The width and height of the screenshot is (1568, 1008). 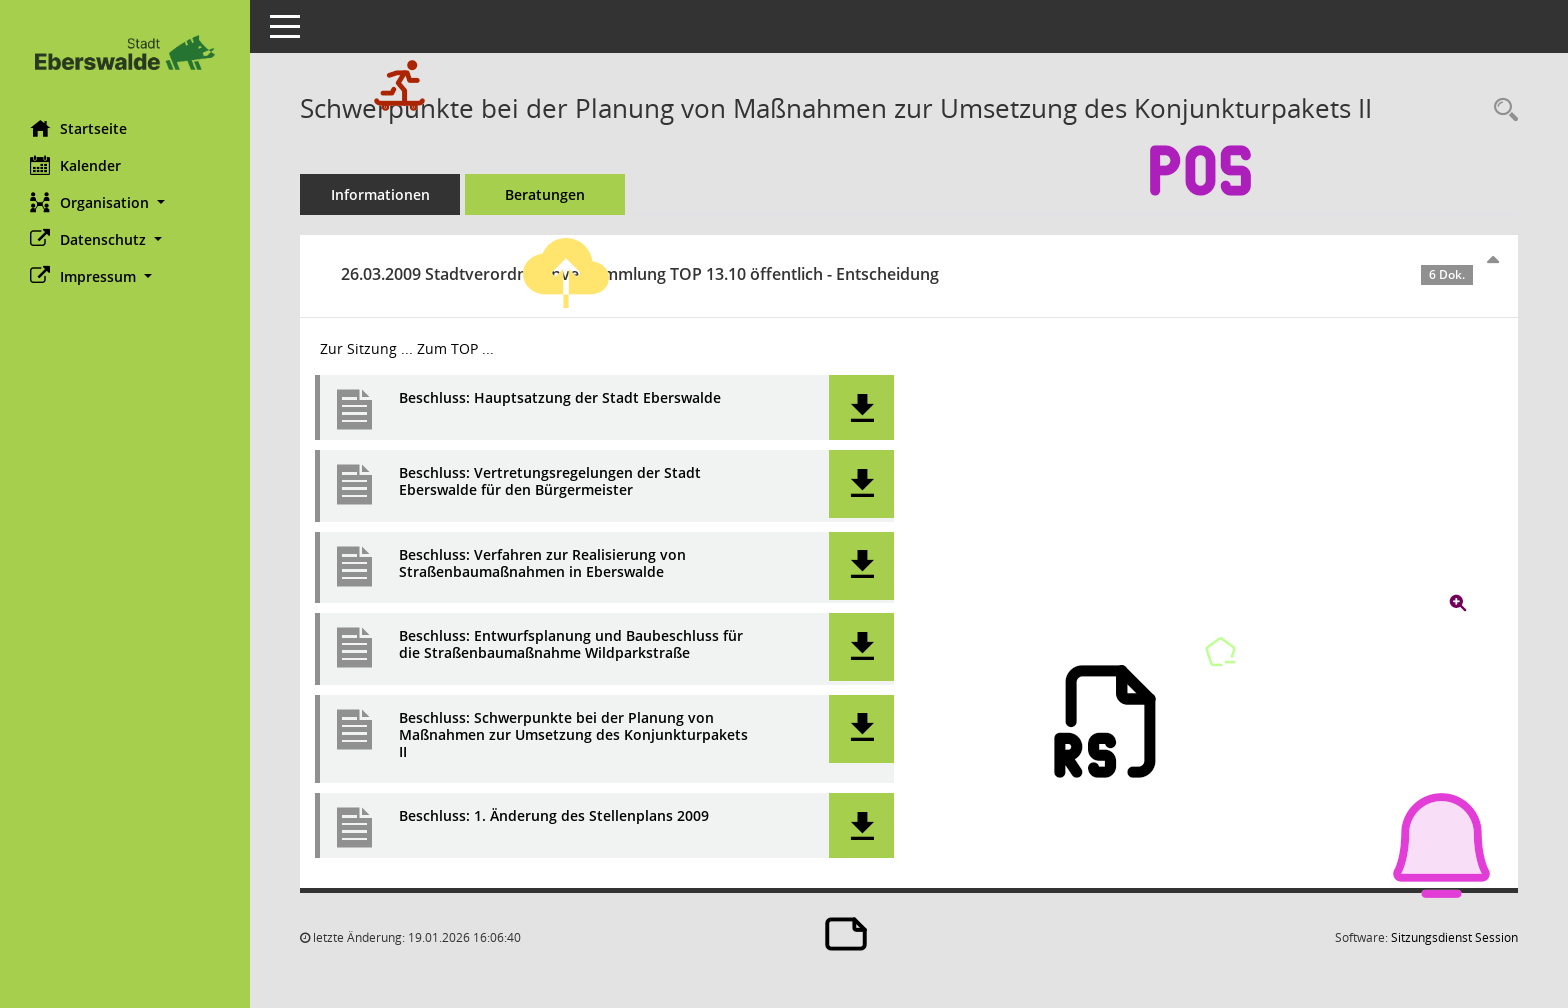 I want to click on rust source code file, so click(x=1110, y=721).